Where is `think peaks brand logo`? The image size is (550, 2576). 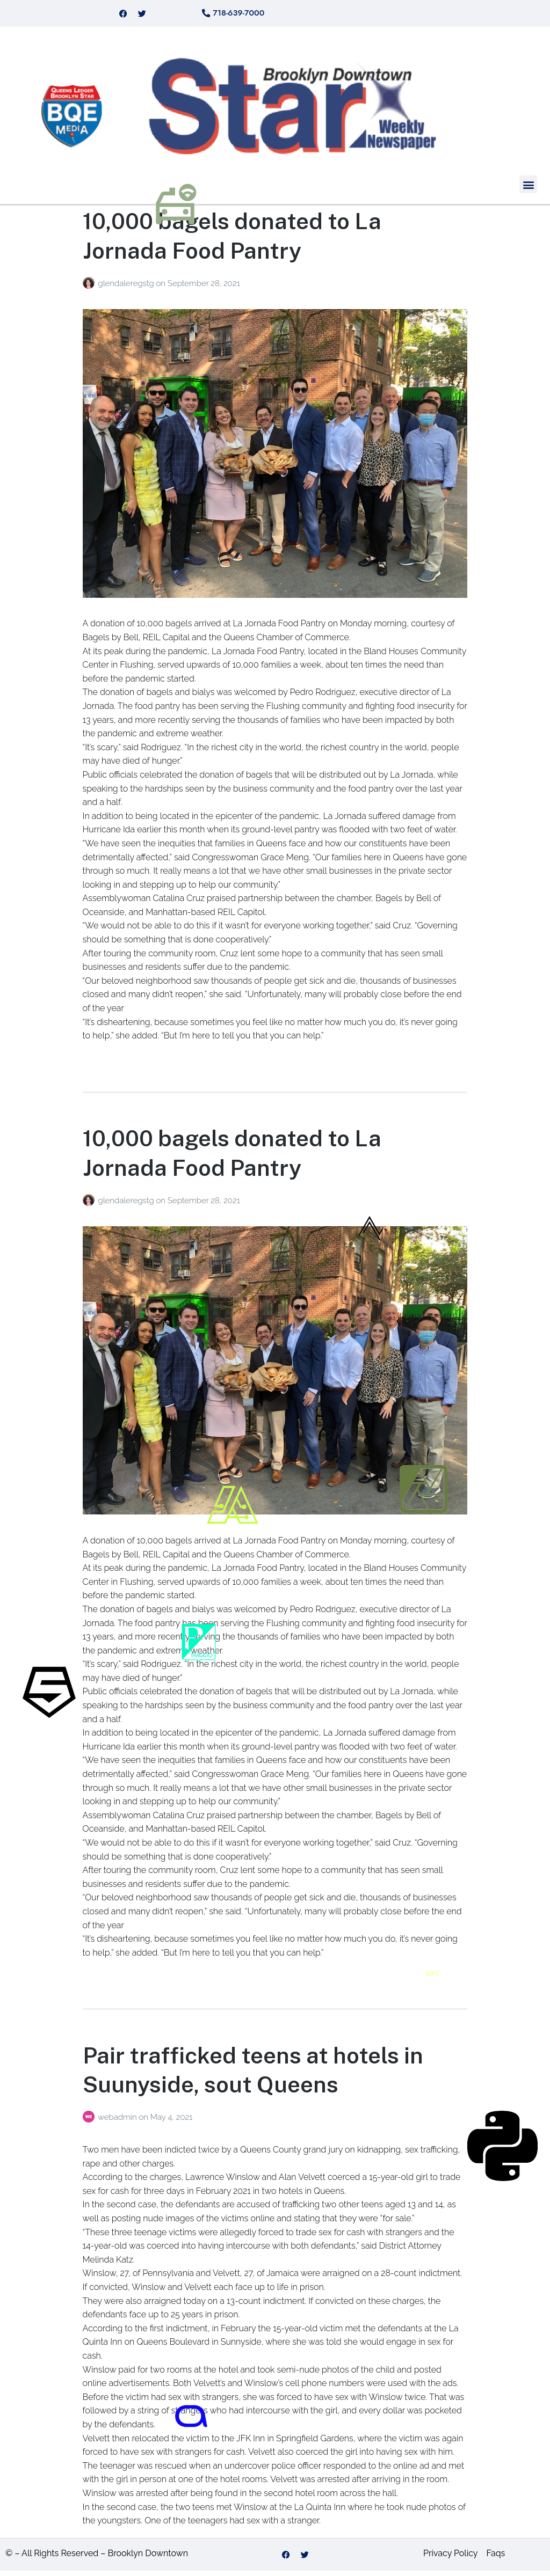
think peaks brand logo is located at coordinates (371, 1228).